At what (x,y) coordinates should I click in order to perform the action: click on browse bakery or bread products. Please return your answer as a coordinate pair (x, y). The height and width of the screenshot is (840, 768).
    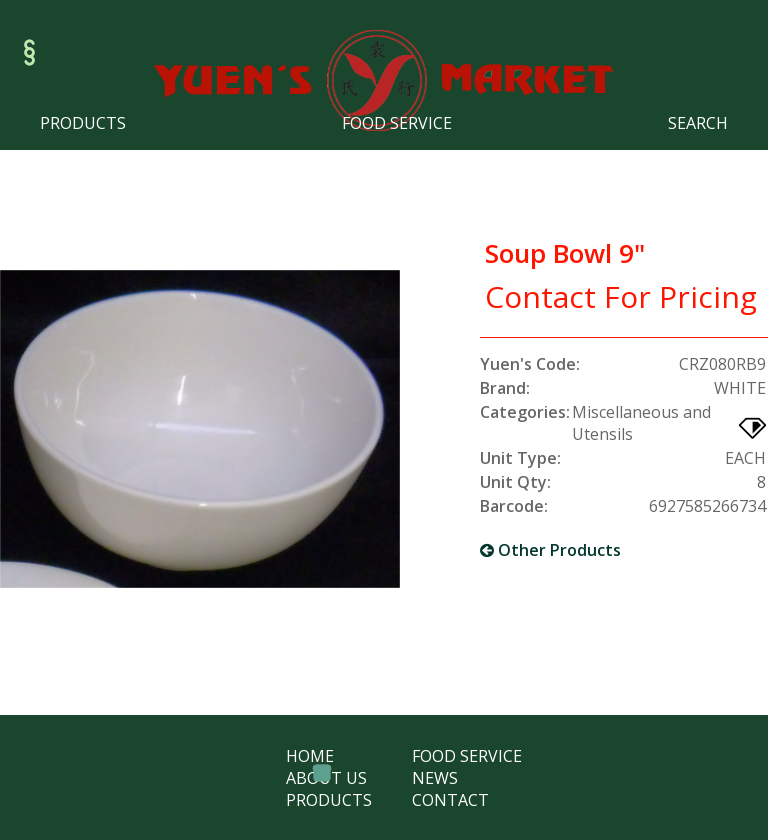
    Looking at the image, I should click on (322, 773).